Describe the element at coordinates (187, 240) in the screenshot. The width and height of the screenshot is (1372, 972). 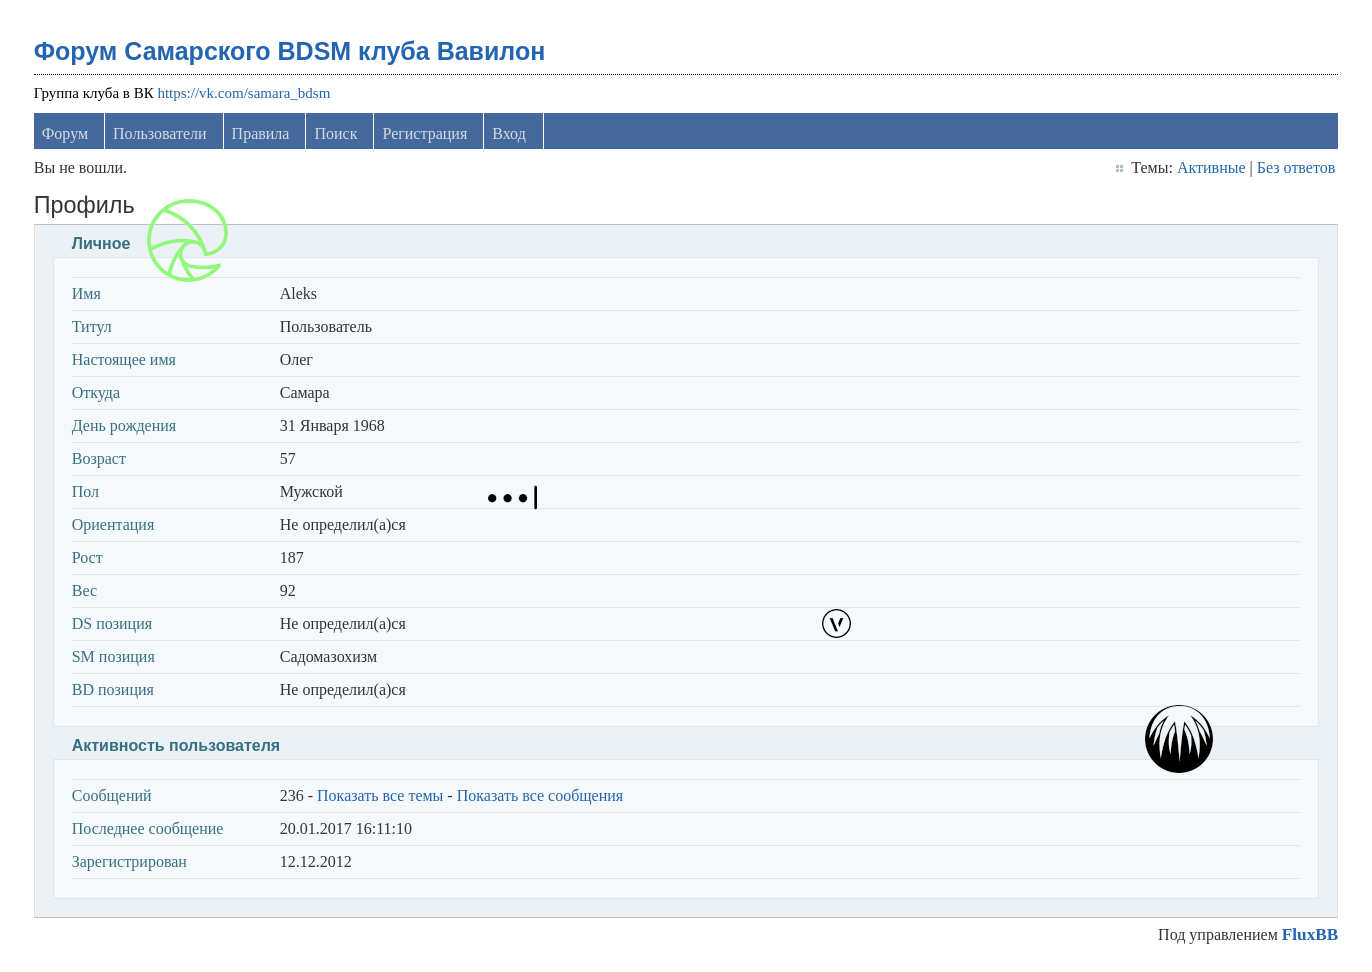
I see `open the Breaker podcast app` at that location.